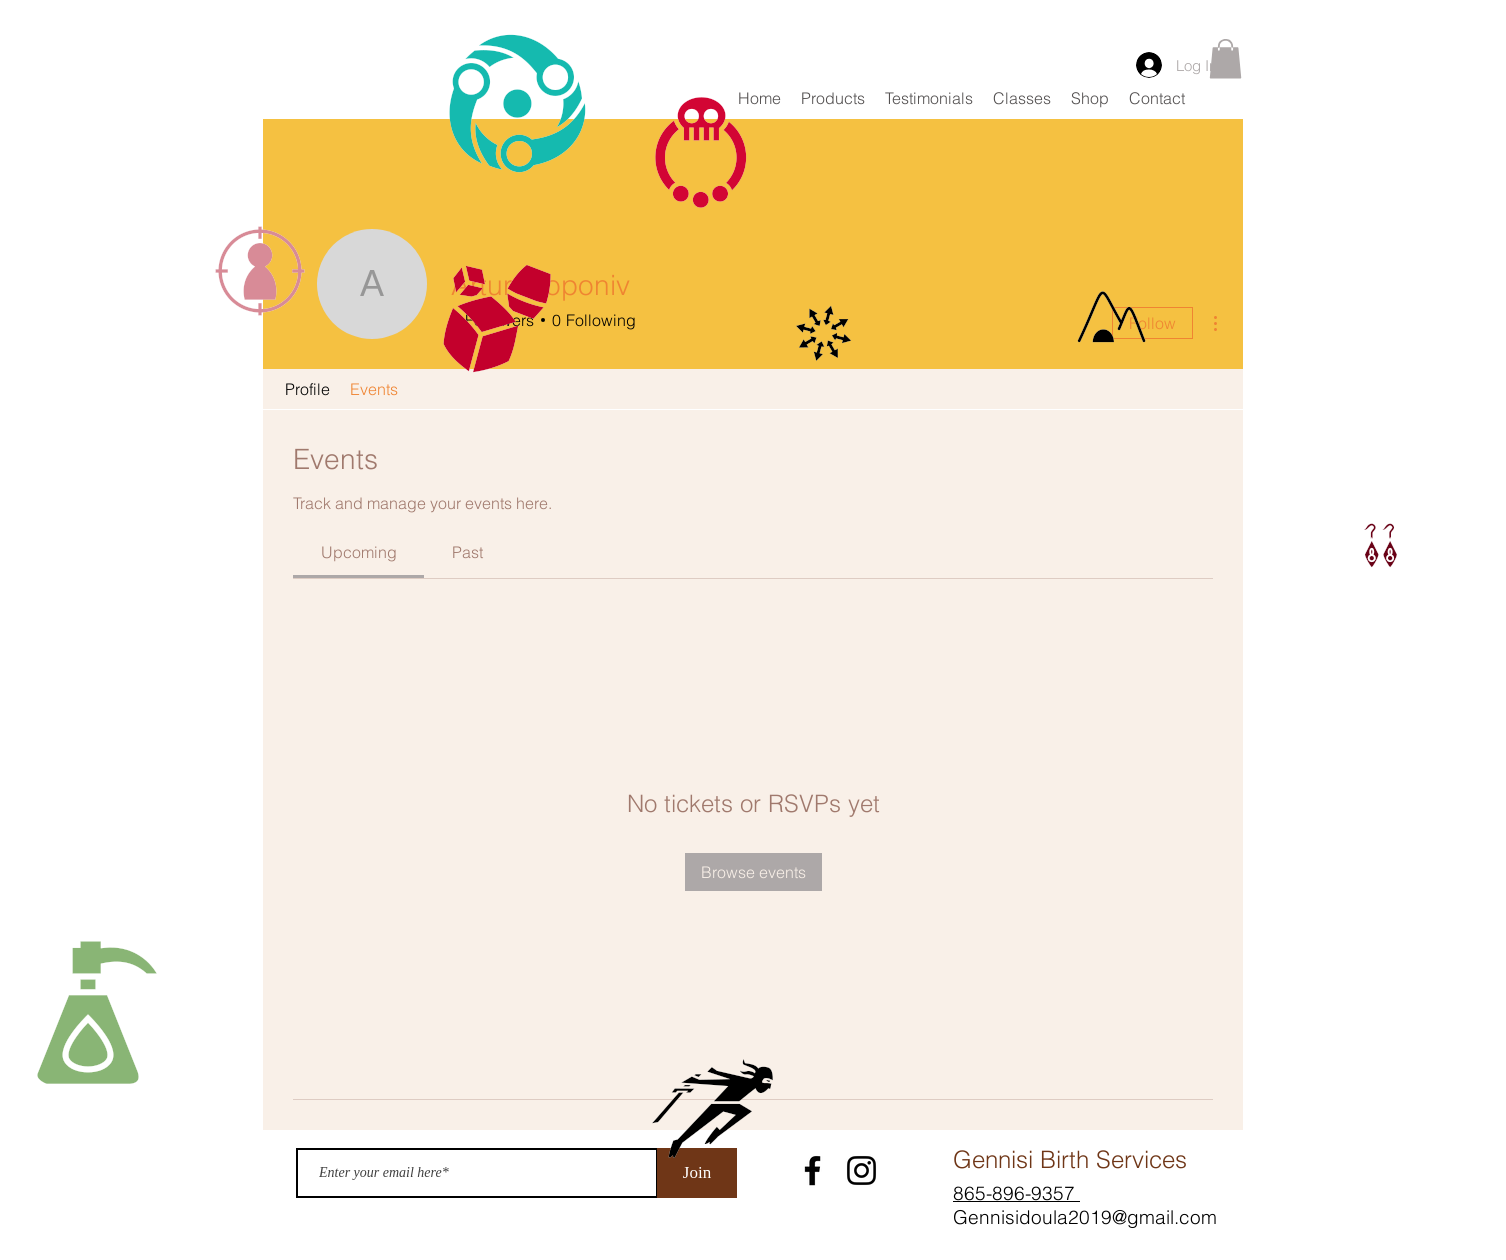 This screenshot has height=1260, width=1506. Describe the element at coordinates (260, 271) in the screenshot. I see `target or focus on a specific user` at that location.